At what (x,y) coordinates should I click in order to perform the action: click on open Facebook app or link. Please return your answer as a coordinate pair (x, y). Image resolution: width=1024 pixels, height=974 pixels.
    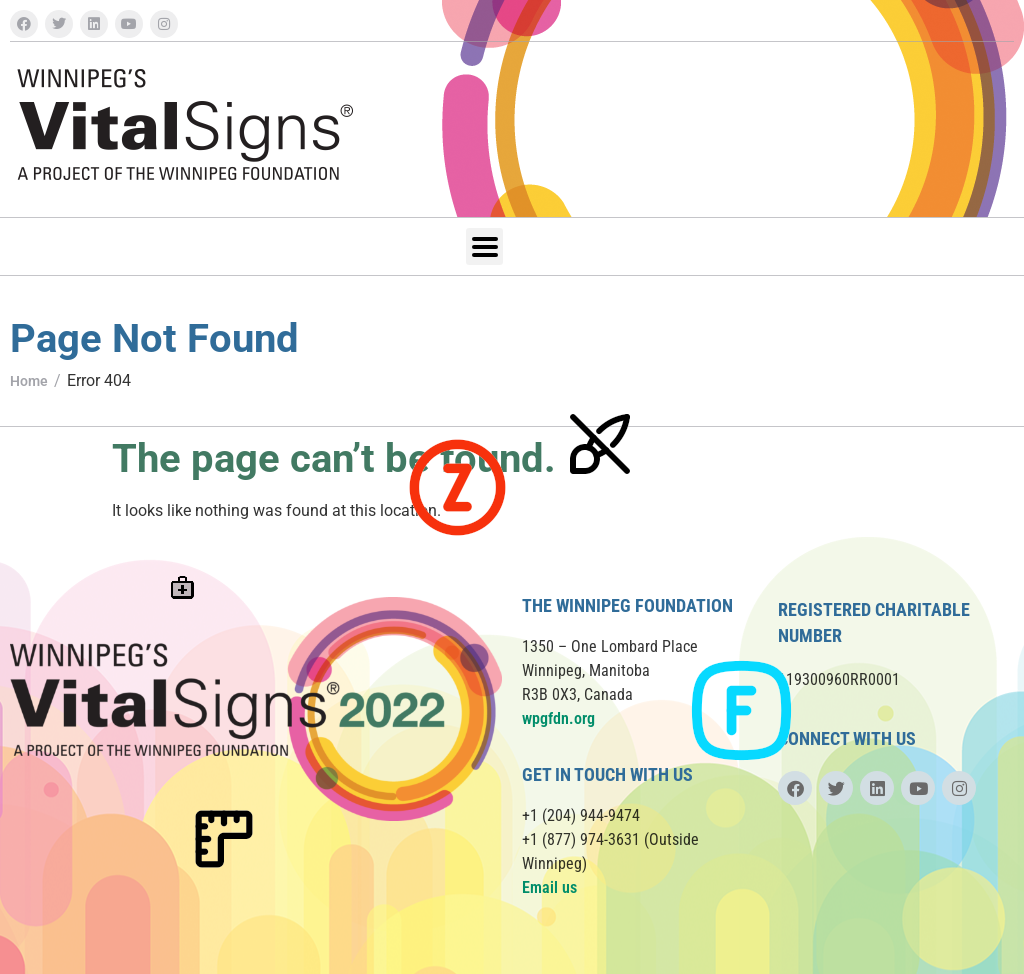
    Looking at the image, I should click on (741, 710).